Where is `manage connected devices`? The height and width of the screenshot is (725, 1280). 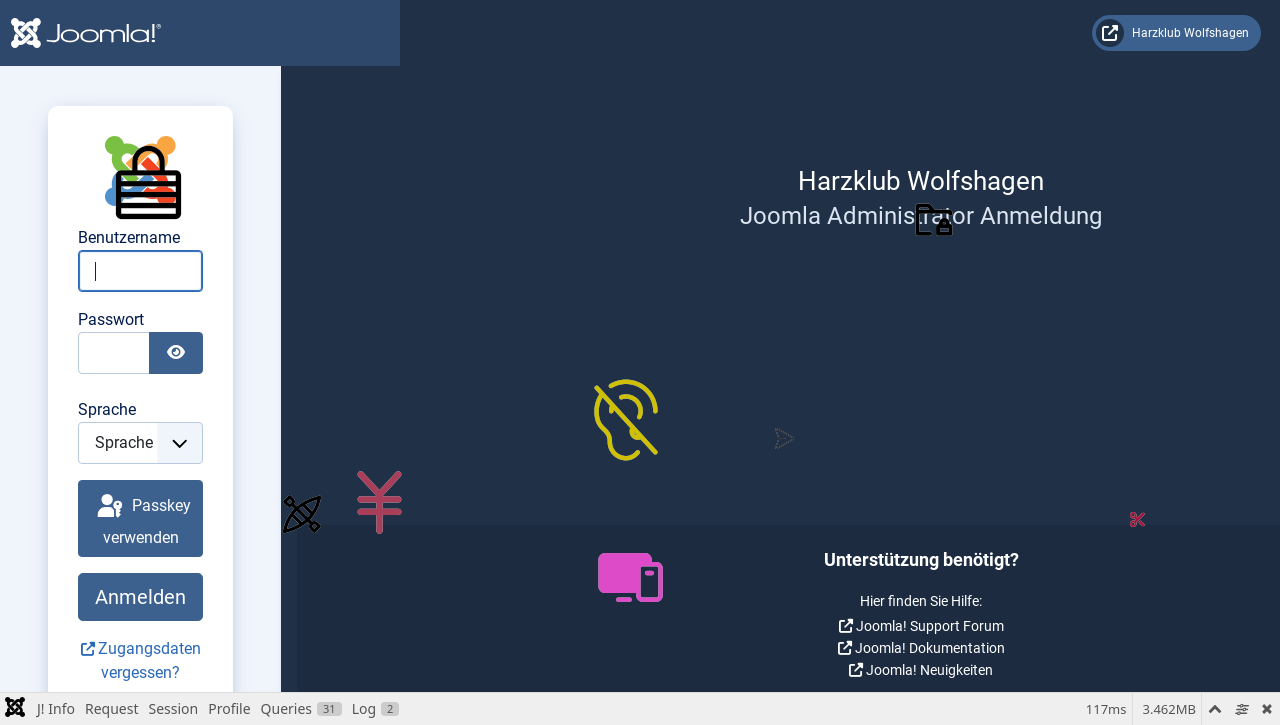 manage connected devices is located at coordinates (629, 577).